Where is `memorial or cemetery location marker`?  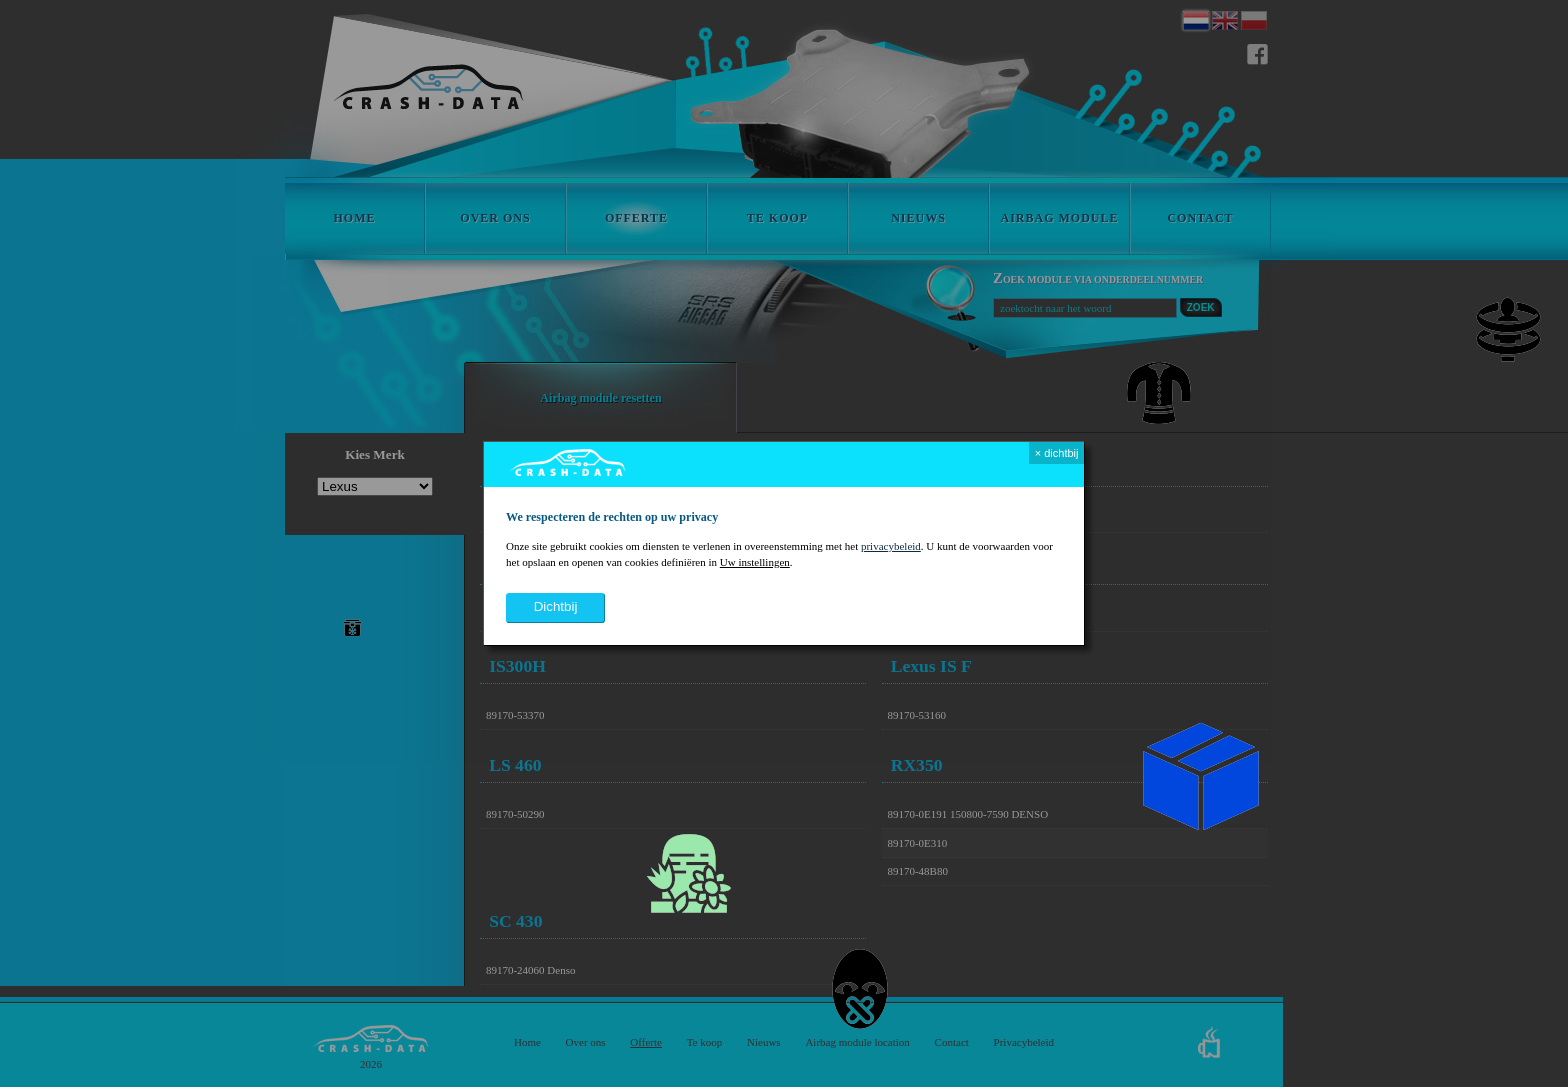
memorial or cemetery location marker is located at coordinates (689, 872).